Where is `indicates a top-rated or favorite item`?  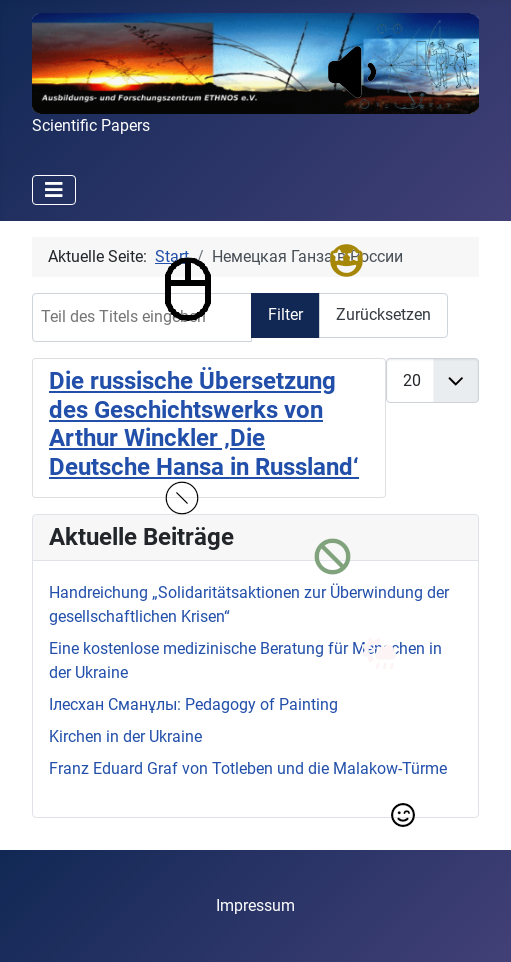 indicates a top-rated or favorite item is located at coordinates (346, 260).